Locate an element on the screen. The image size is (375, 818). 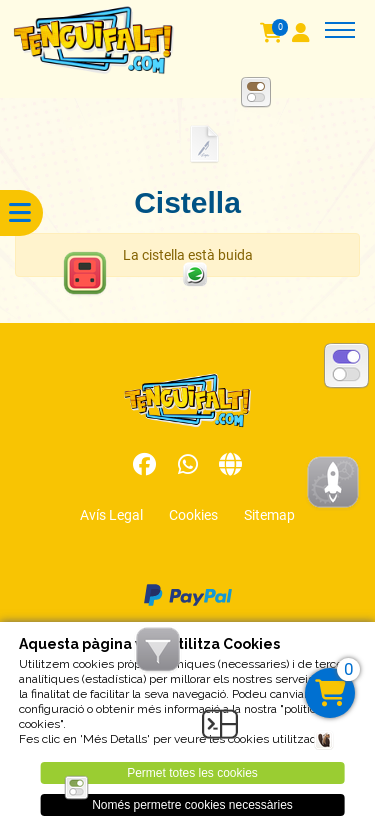
manage startup programs and applications is located at coordinates (333, 483).